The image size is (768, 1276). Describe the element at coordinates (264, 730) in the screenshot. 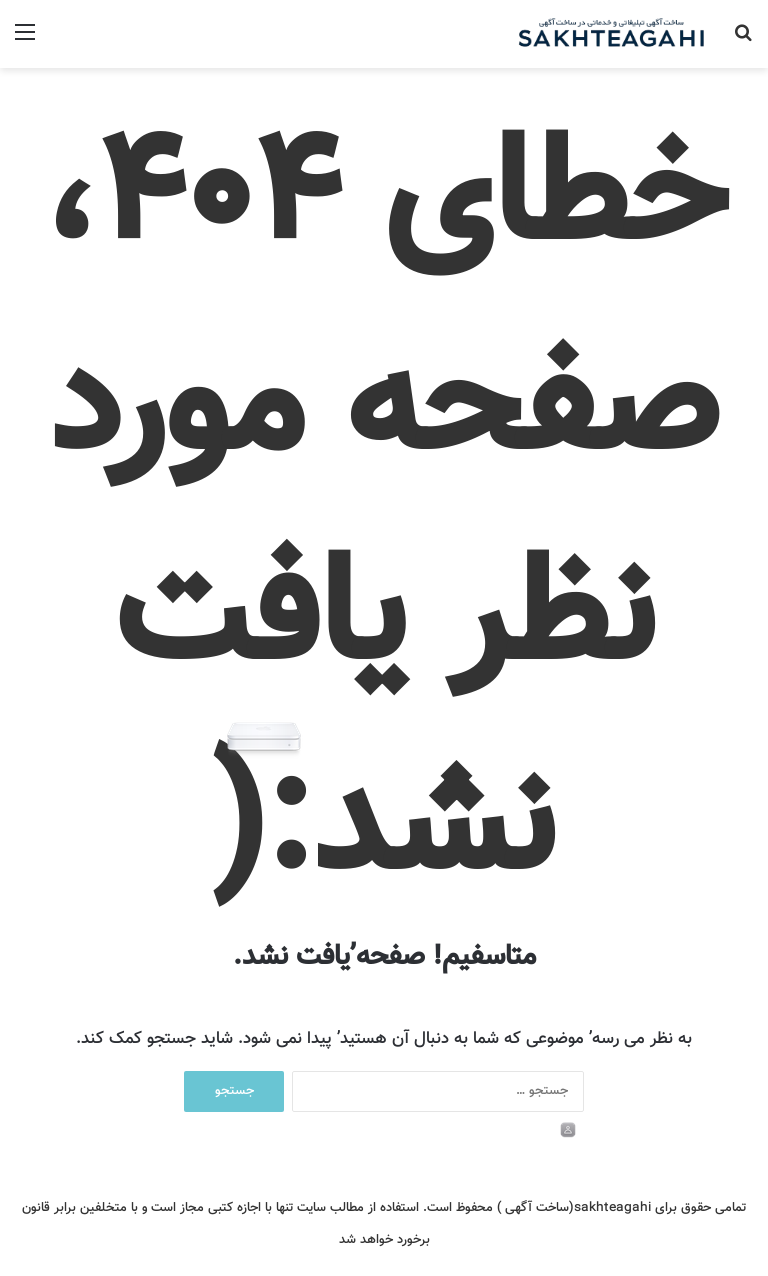

I see `access airport extreme router settings` at that location.